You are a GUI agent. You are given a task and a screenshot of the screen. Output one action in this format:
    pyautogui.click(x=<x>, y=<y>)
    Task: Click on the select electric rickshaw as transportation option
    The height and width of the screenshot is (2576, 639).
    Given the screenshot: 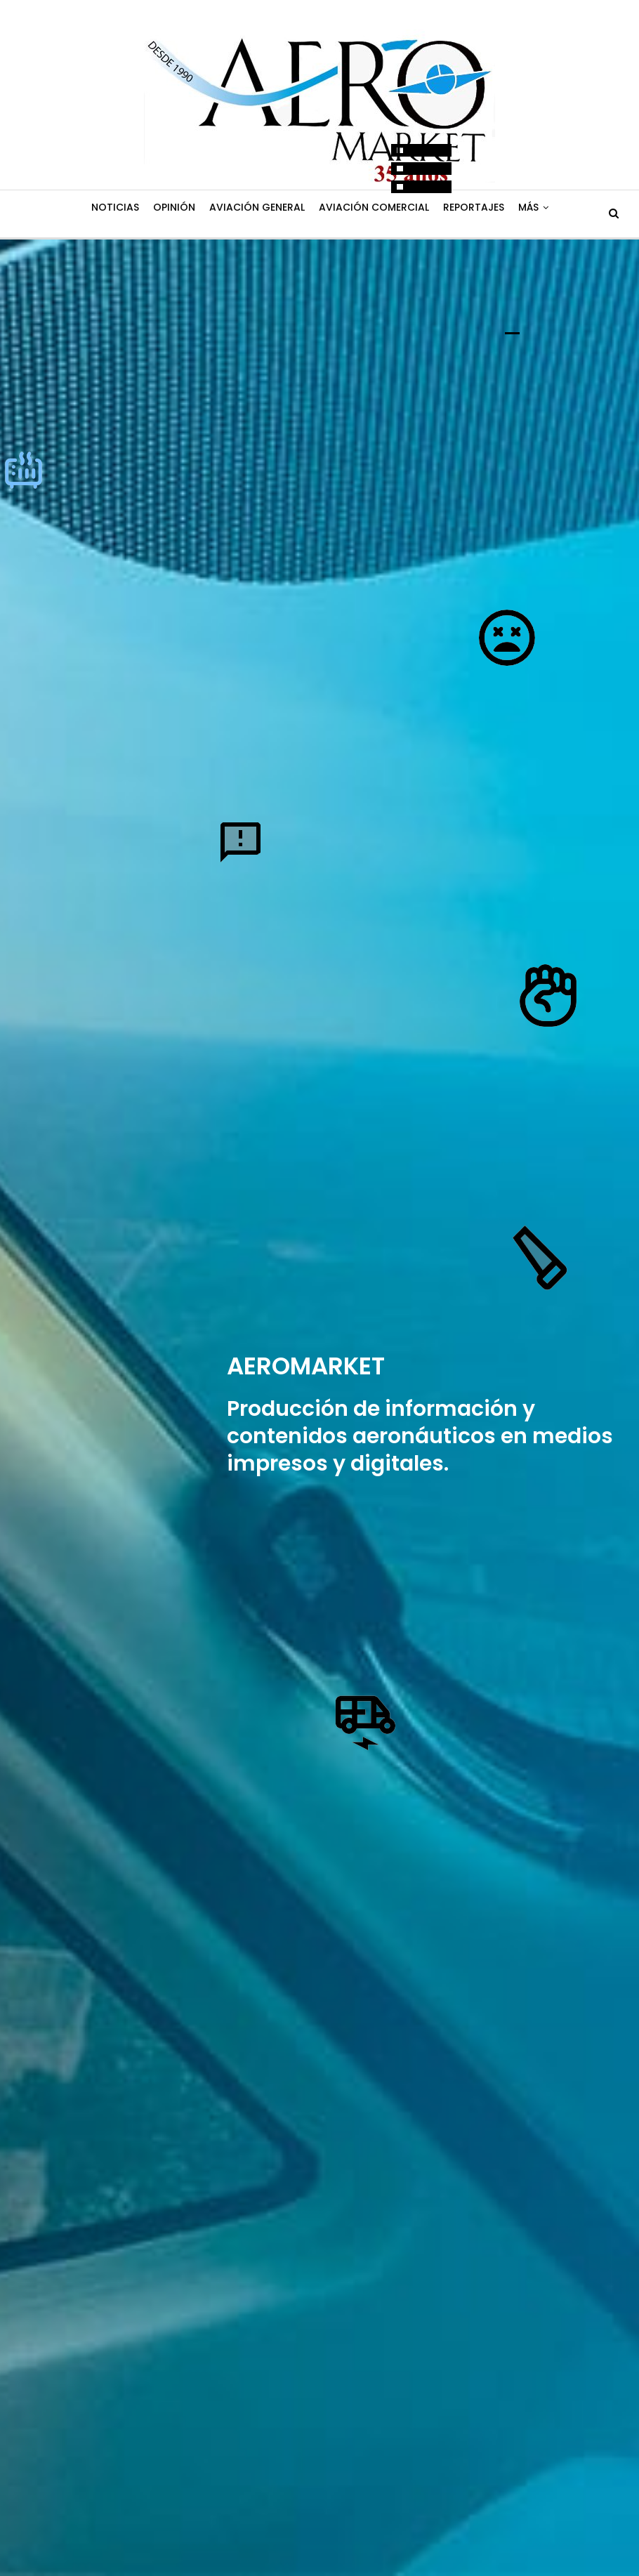 What is the action you would take?
    pyautogui.click(x=365, y=1720)
    